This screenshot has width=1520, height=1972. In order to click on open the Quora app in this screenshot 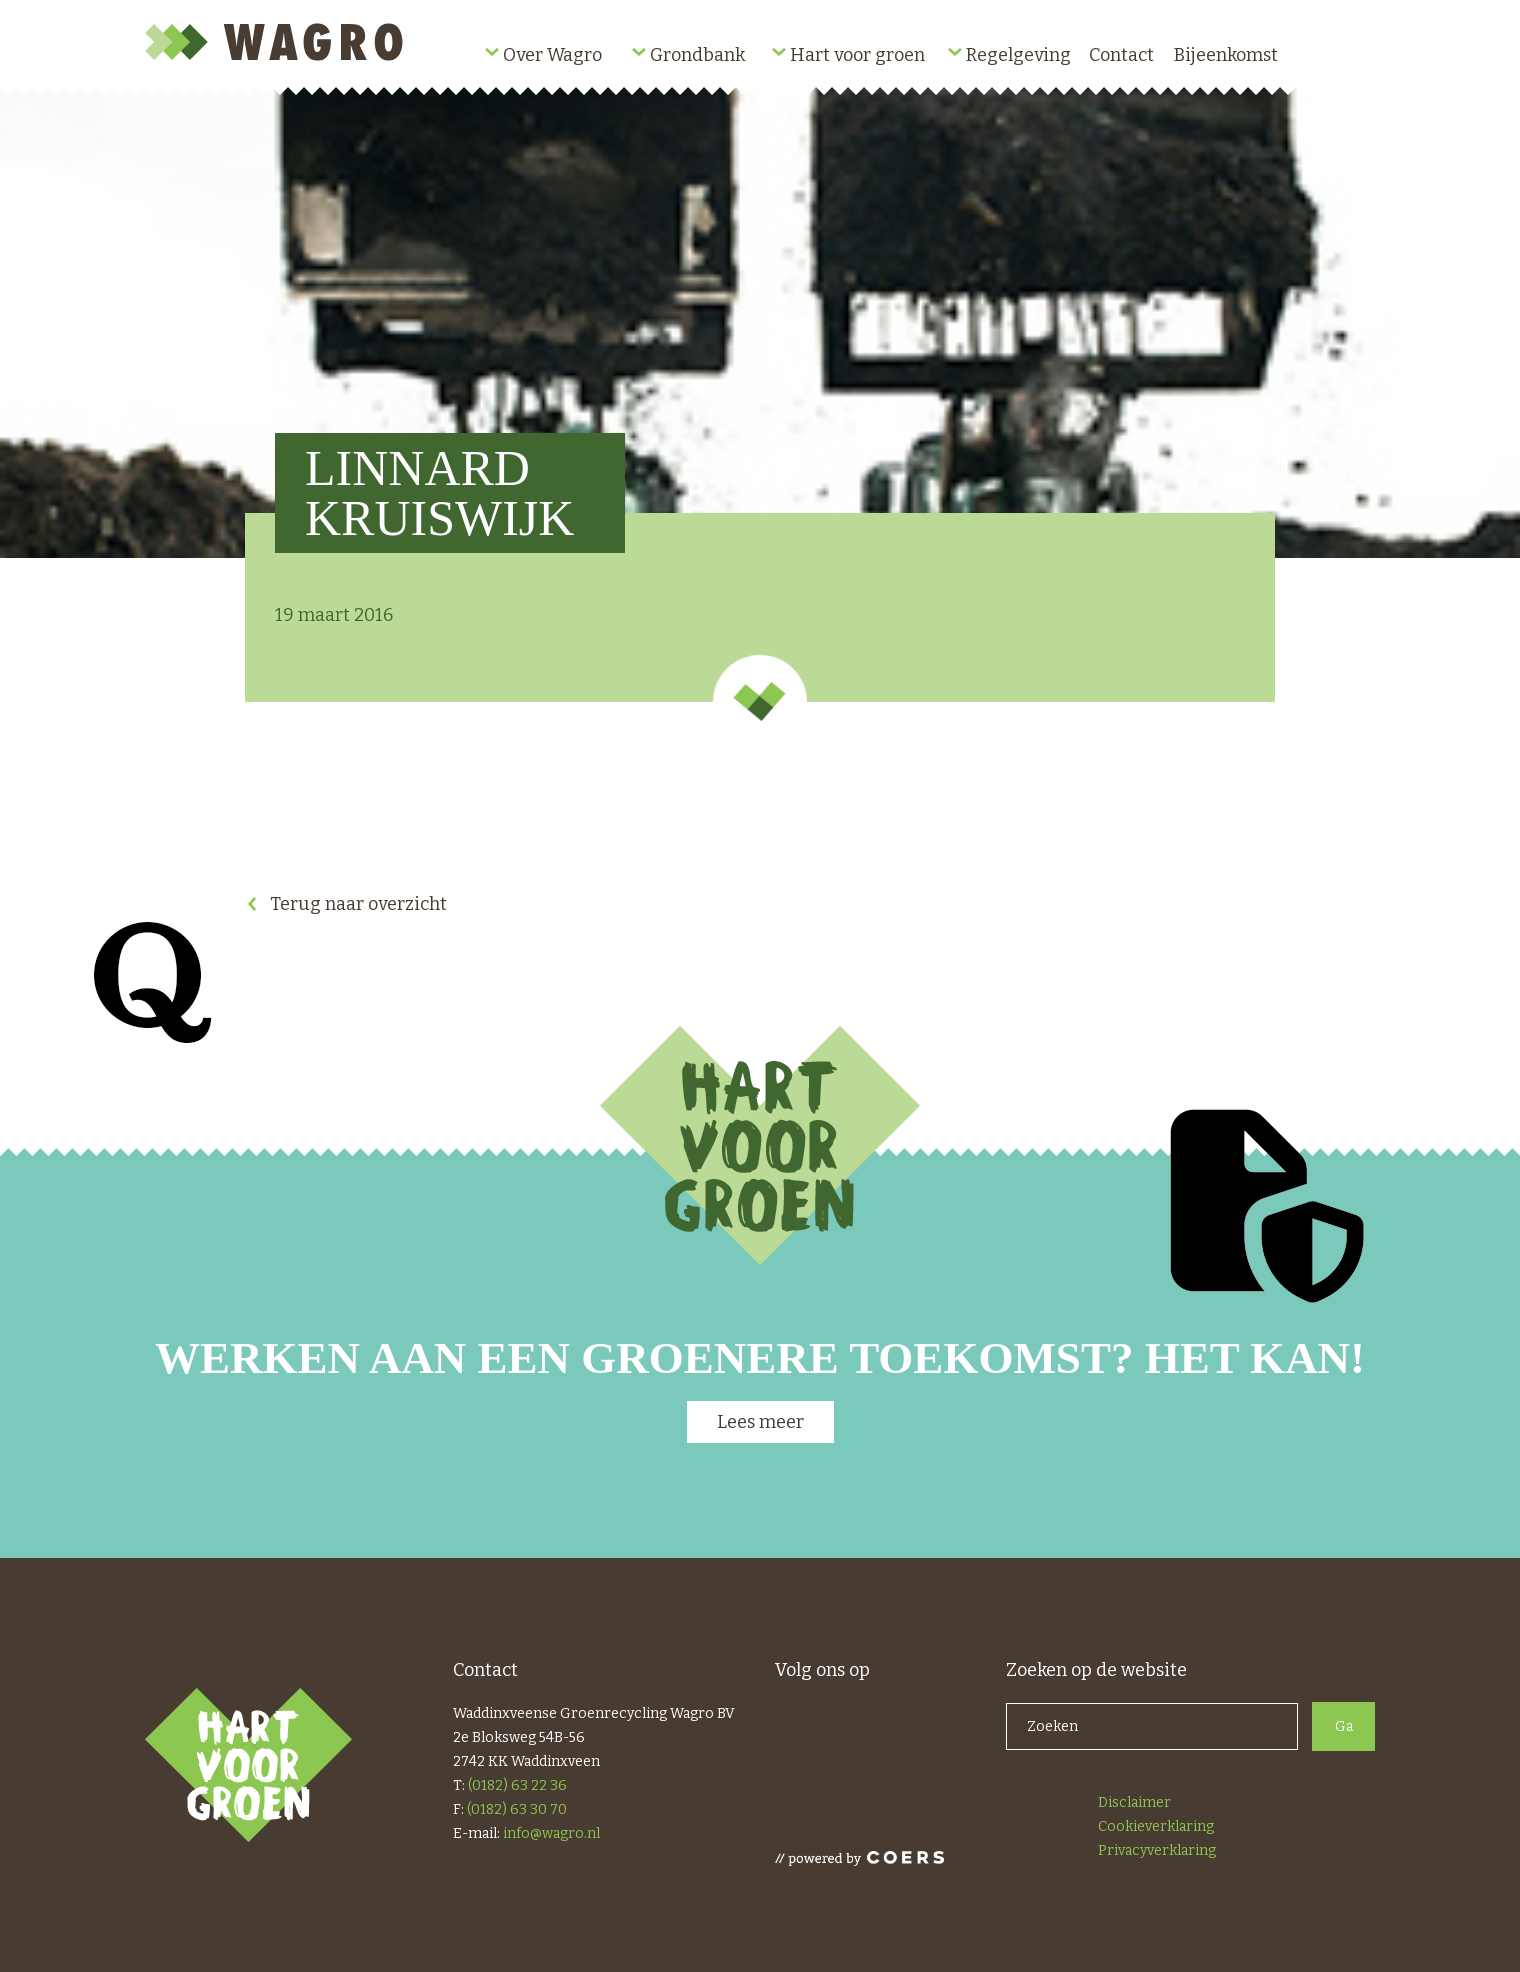, I will do `click(152, 982)`.